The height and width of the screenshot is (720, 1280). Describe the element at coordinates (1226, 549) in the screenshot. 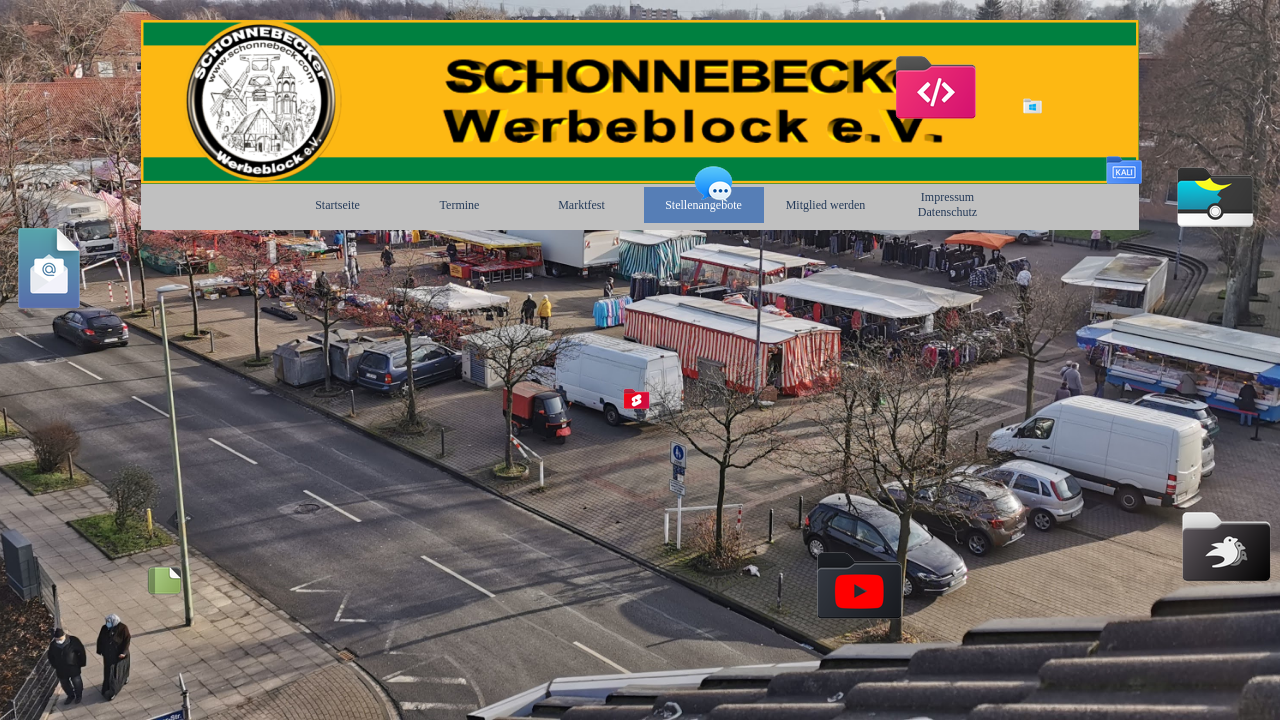

I see `folder containing bevy game engine project files` at that location.